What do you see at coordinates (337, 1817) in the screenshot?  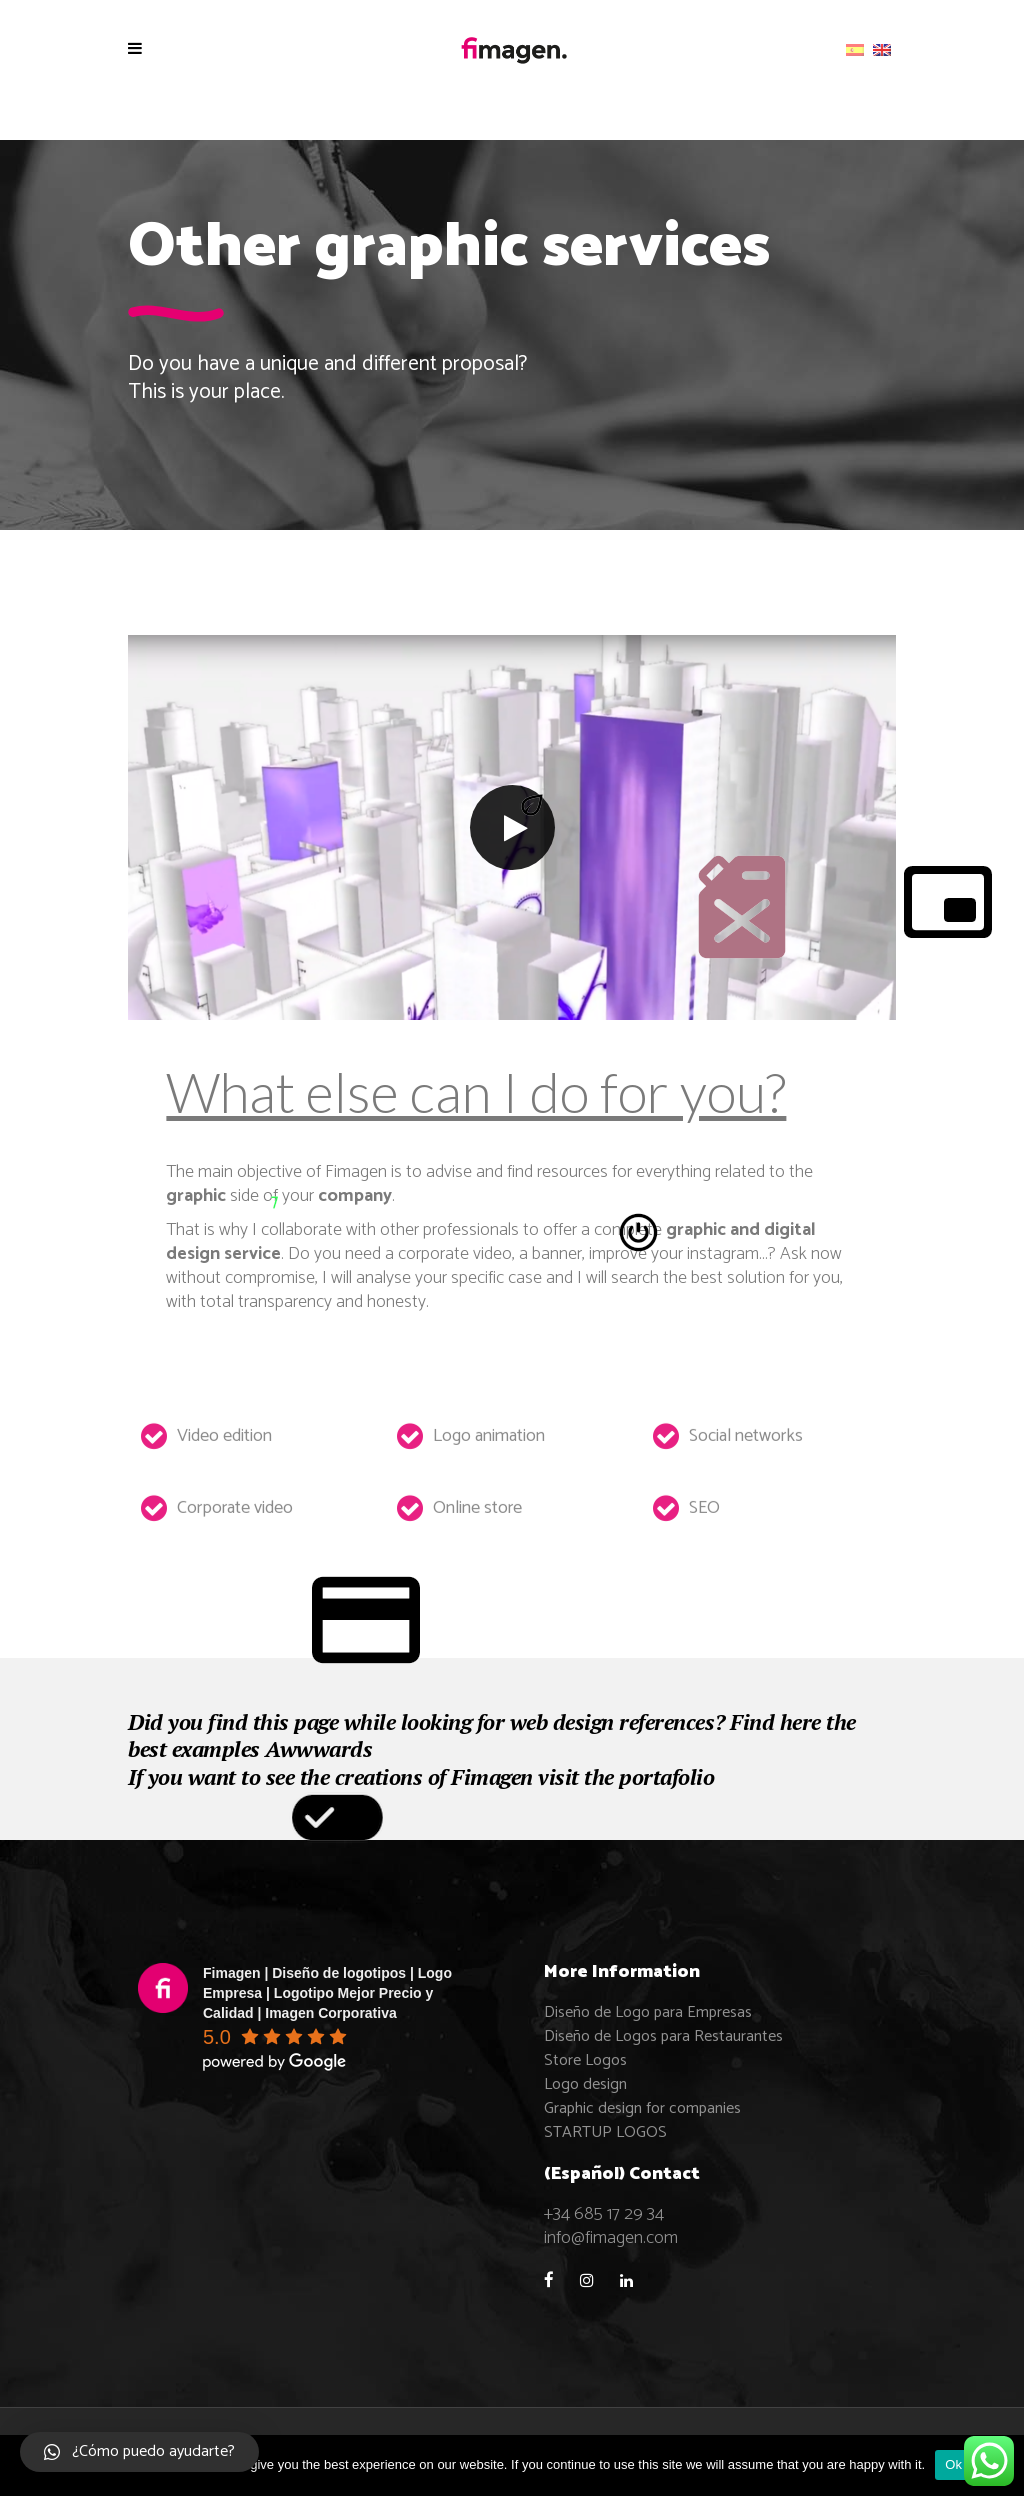 I see `toggle switch in the on or enabled state` at bounding box center [337, 1817].